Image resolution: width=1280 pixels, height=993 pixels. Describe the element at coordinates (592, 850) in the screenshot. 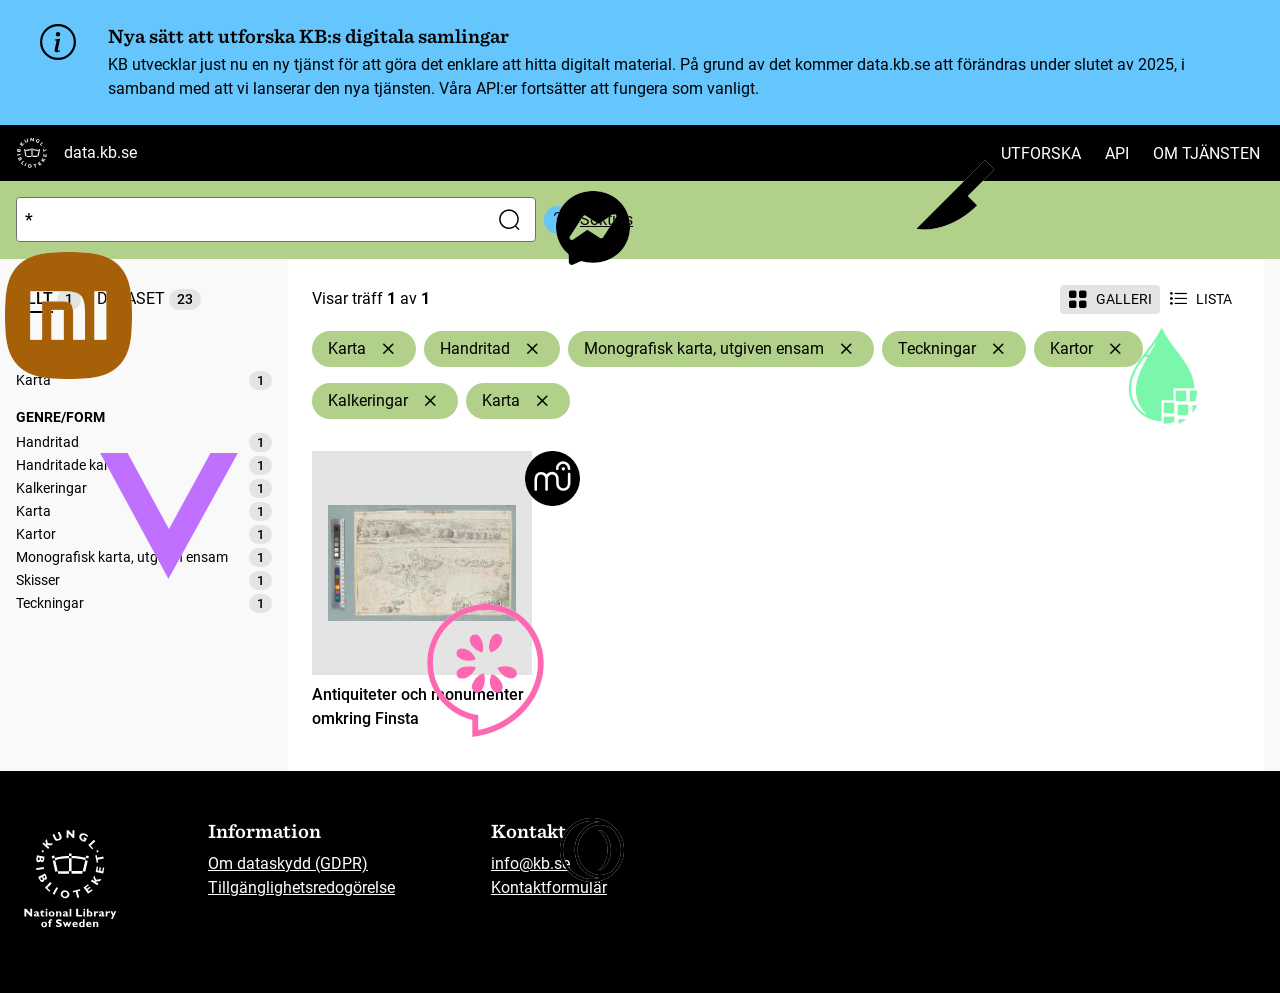

I see `open Opera GX browser` at that location.